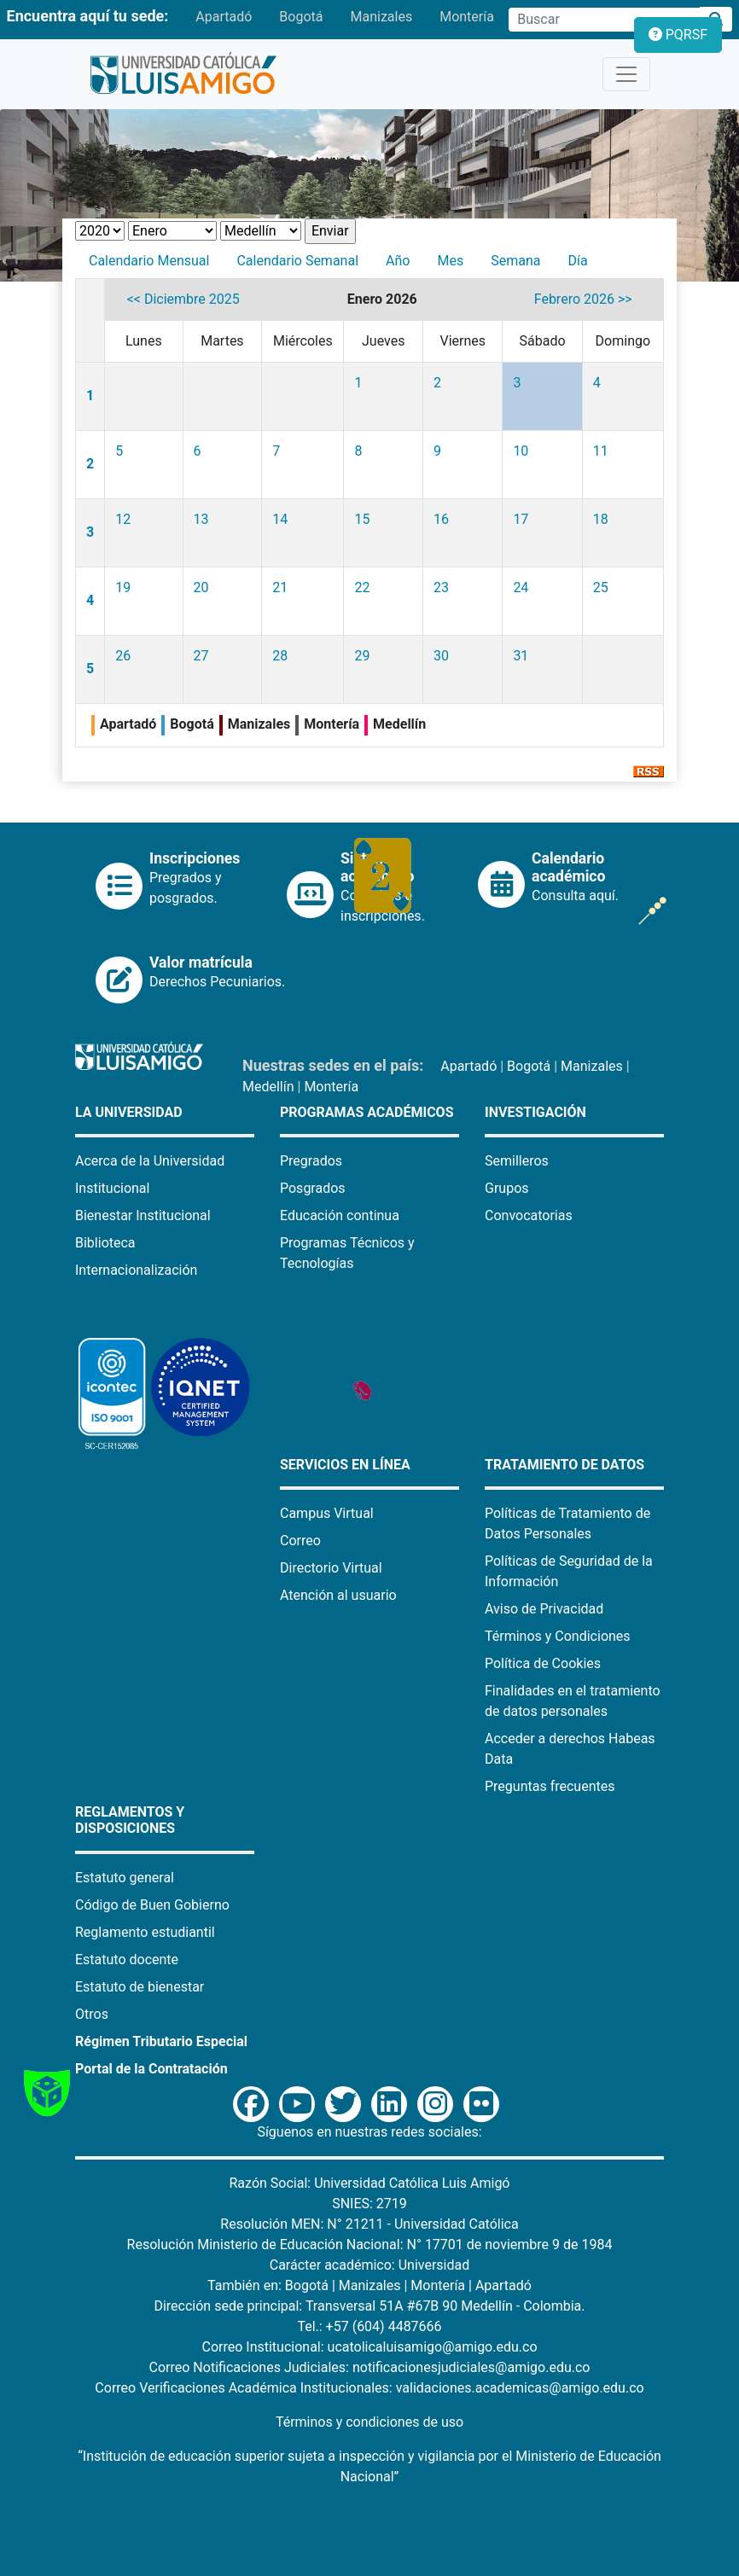  I want to click on access game protection or security settings, so click(47, 2093).